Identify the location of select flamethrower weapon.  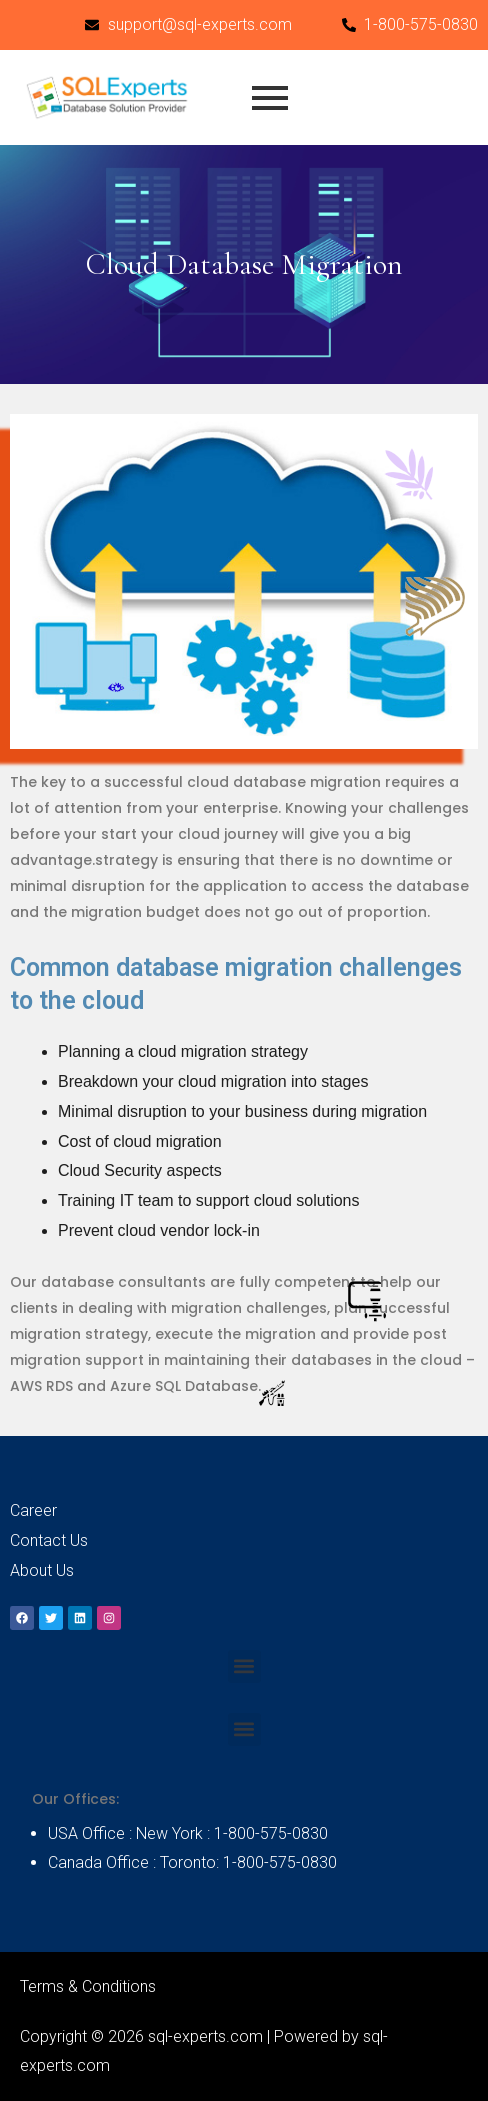
(272, 1393).